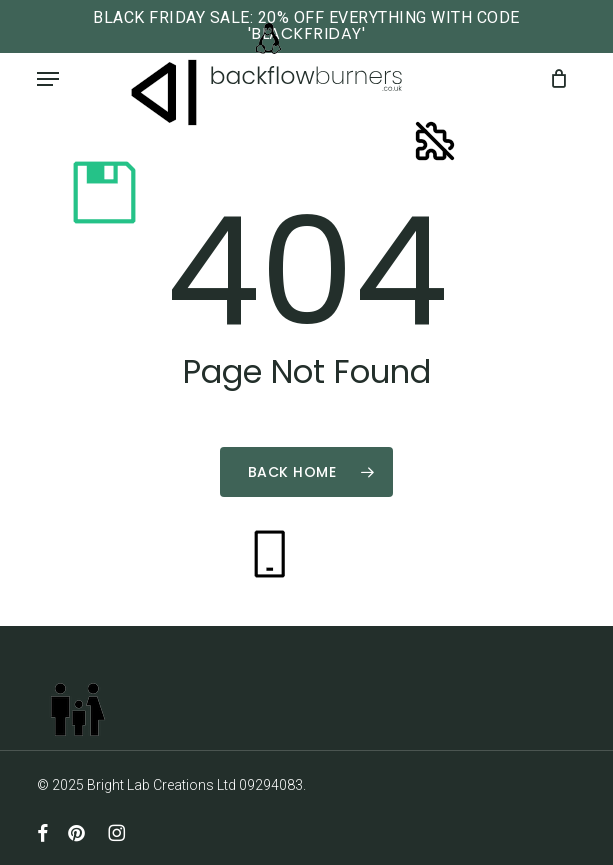  Describe the element at coordinates (268, 38) in the screenshot. I see `open a linux terminal session` at that location.